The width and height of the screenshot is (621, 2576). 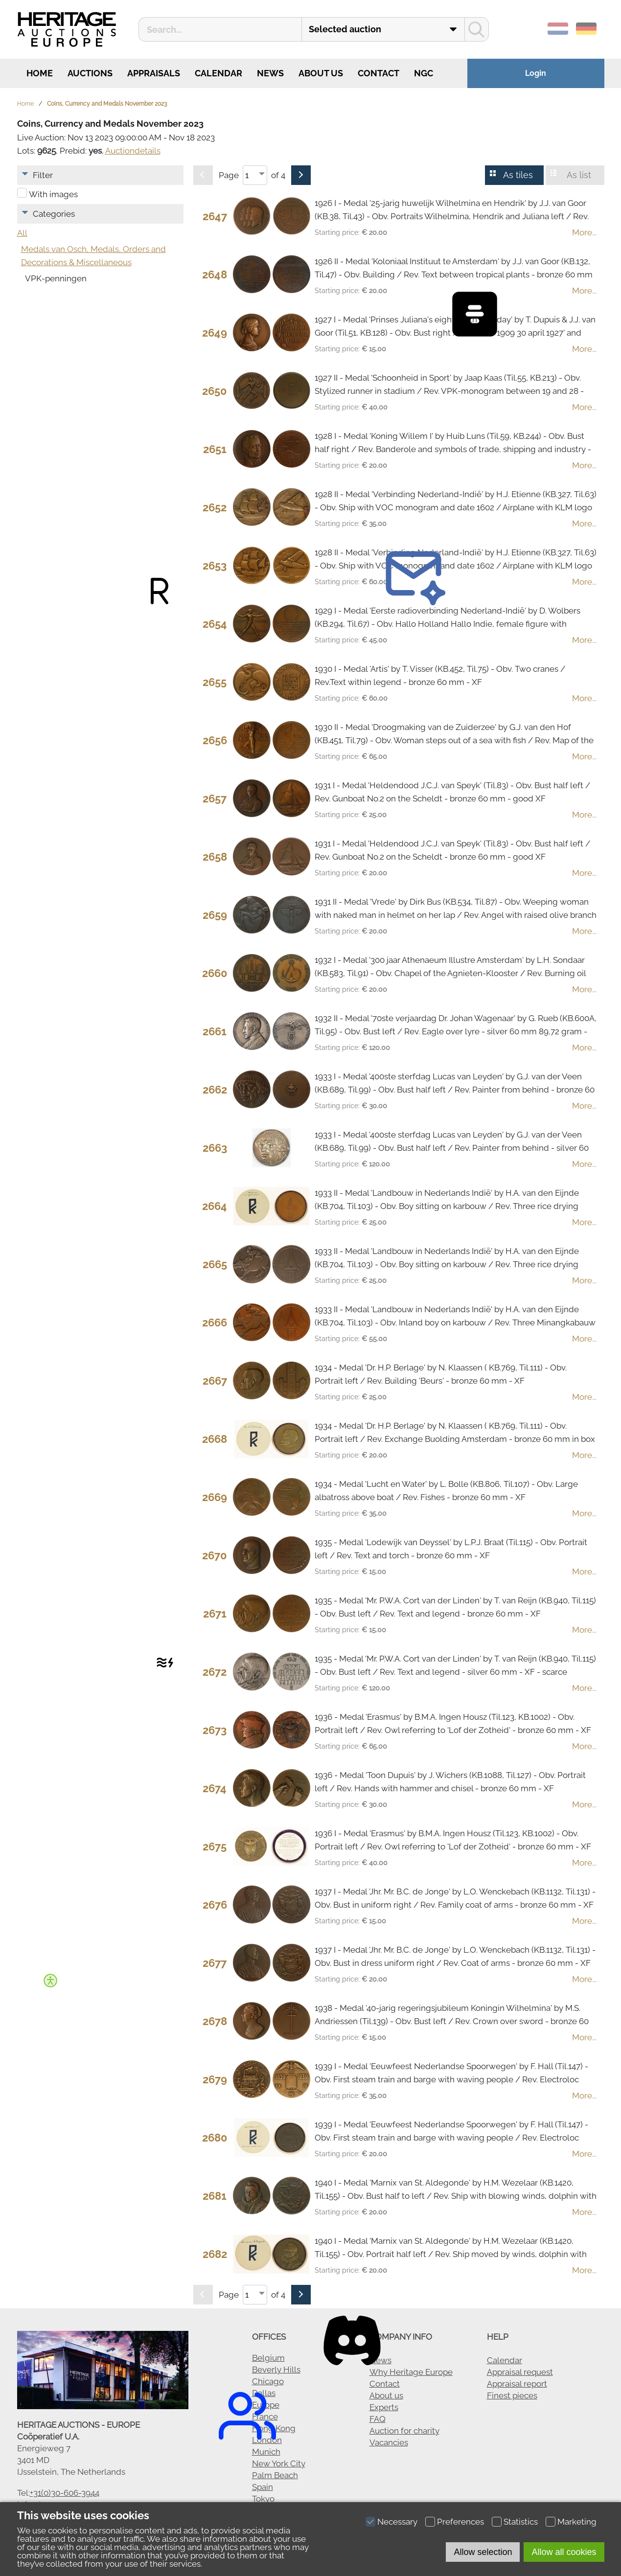 I want to click on AI-powered email or smart compose feature, so click(x=414, y=573).